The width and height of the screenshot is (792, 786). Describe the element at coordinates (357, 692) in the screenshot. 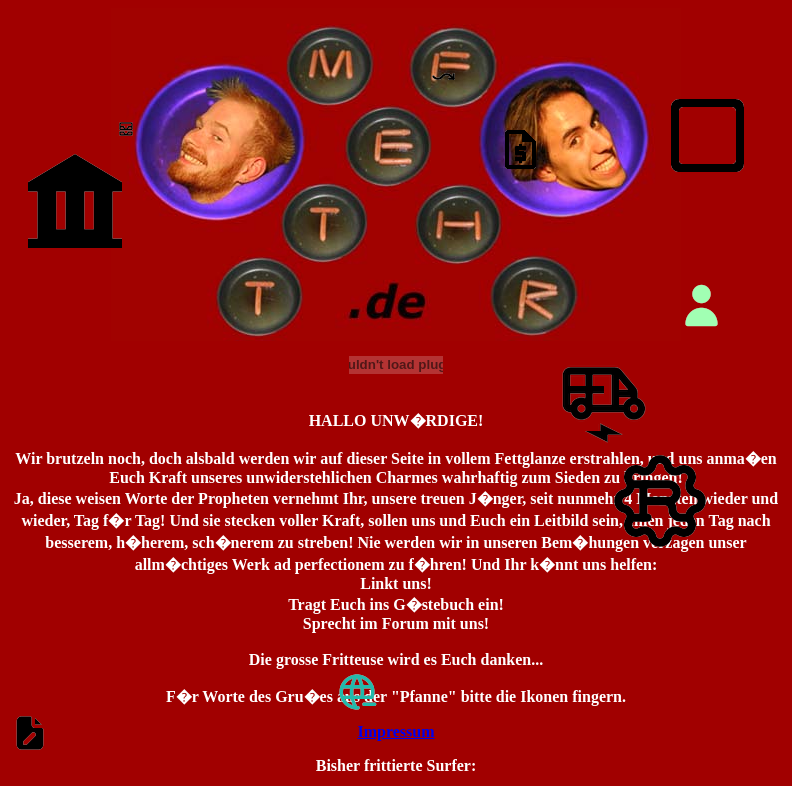

I see `remove a website from your list` at that location.